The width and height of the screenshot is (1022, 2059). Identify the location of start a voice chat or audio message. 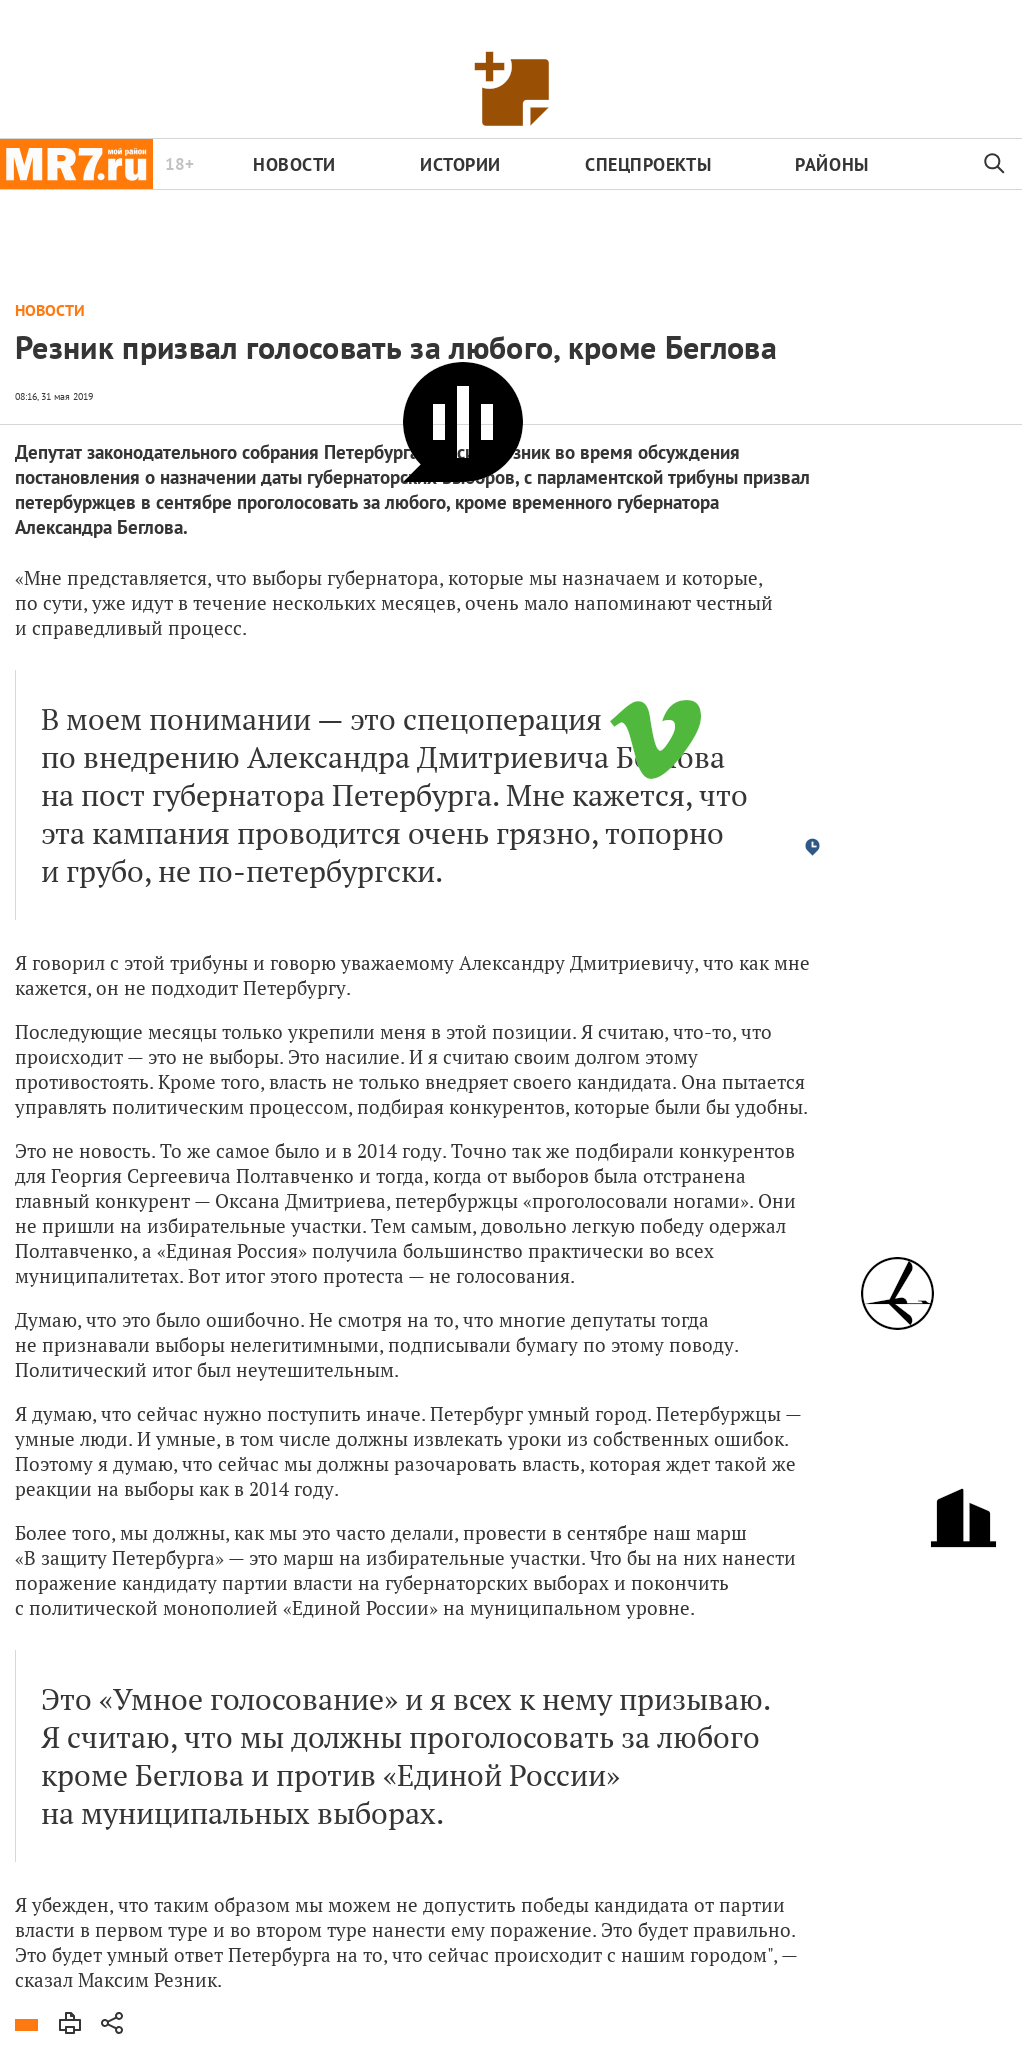
(463, 422).